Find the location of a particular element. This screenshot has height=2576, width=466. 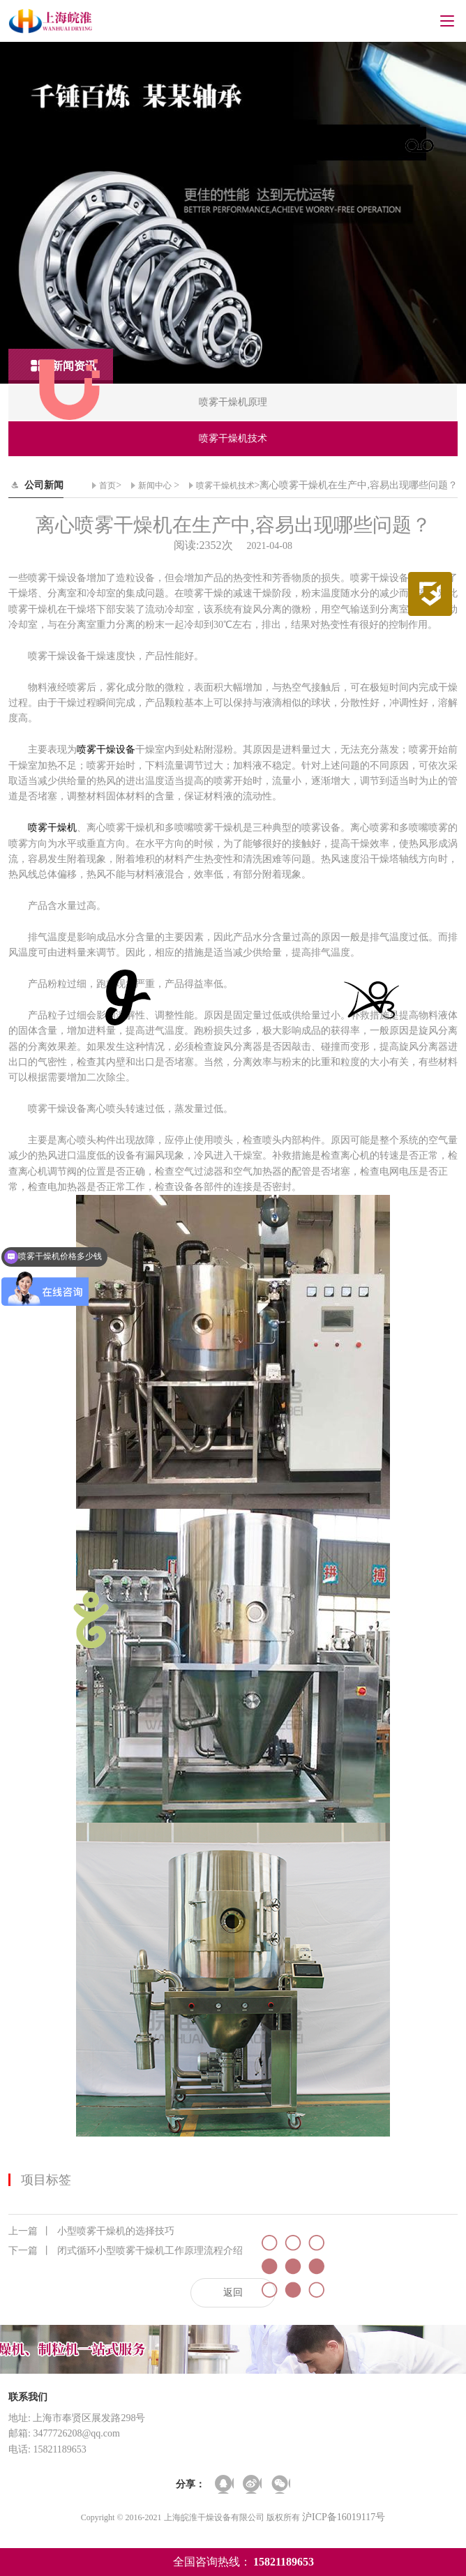

ubiquiti networks company logo is located at coordinates (69, 389).